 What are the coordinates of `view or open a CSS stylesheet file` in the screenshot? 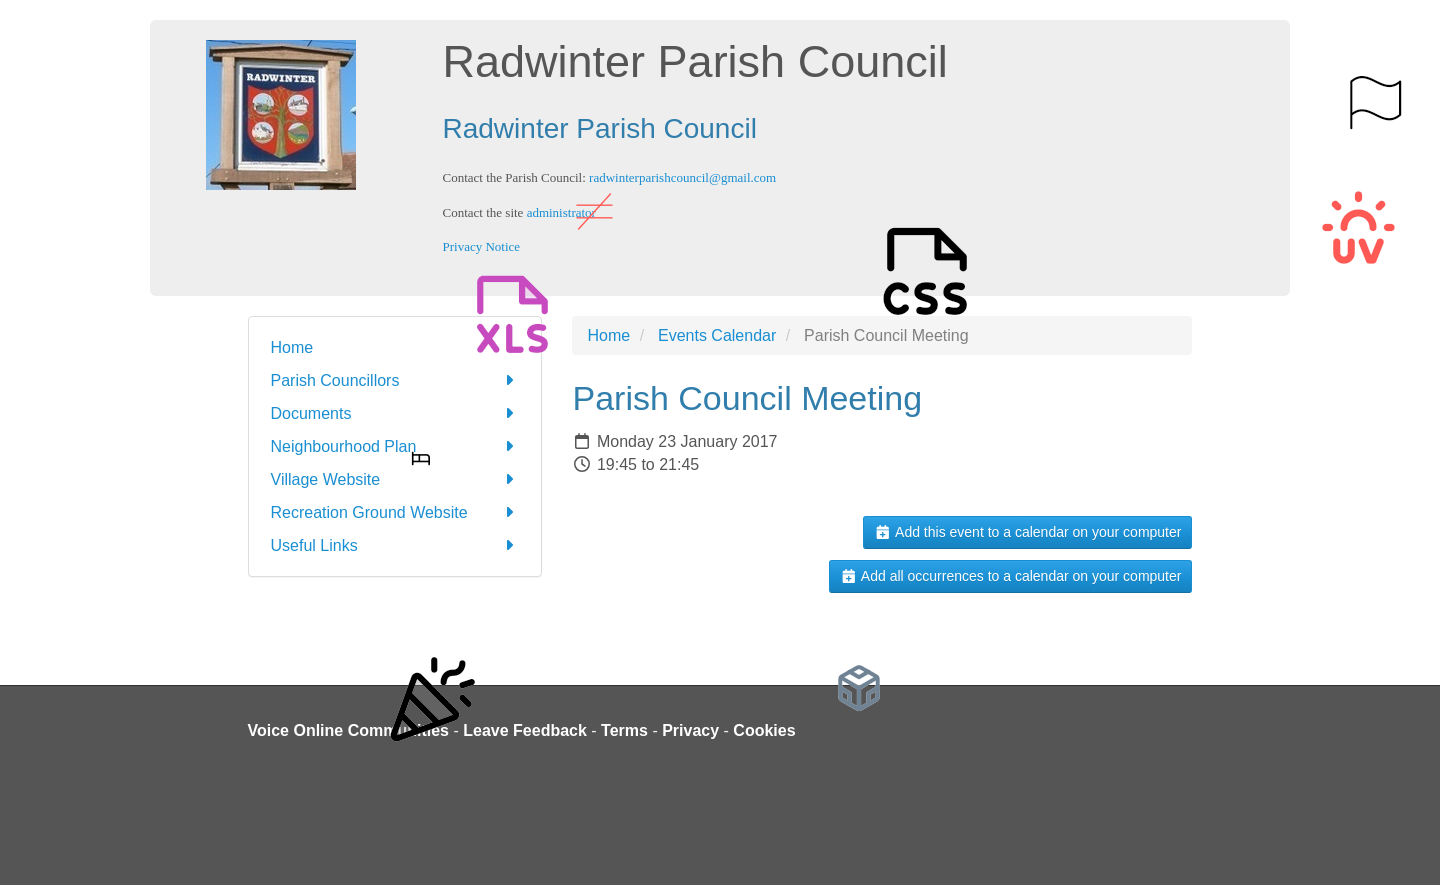 It's located at (927, 275).